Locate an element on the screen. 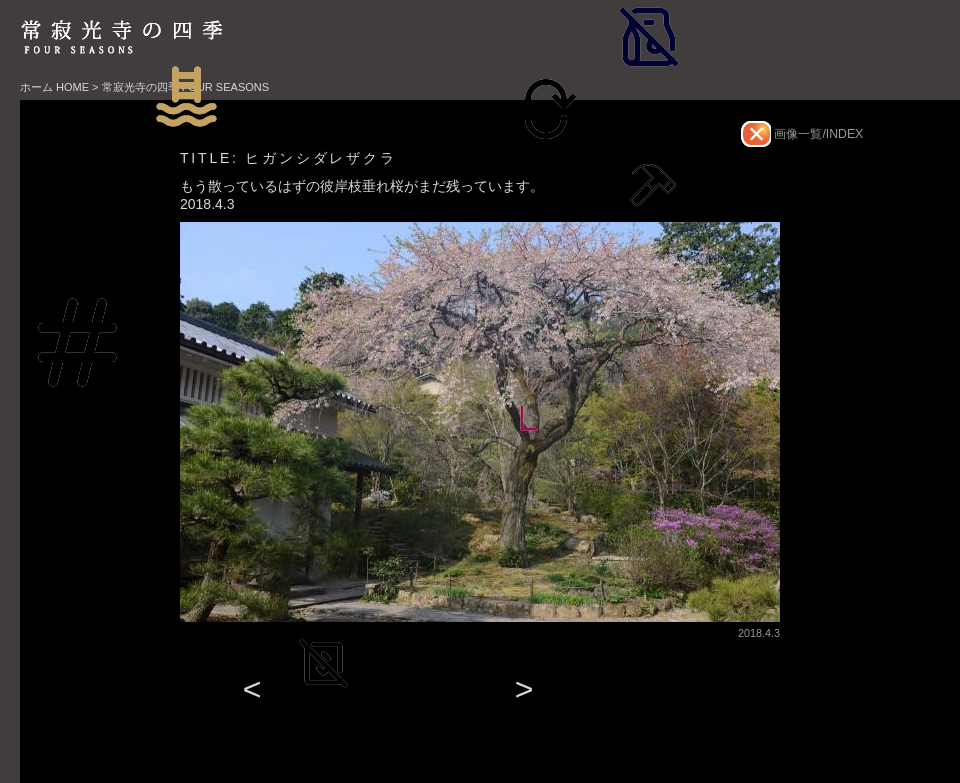  item unavailable for takeout or delivery is located at coordinates (649, 37).